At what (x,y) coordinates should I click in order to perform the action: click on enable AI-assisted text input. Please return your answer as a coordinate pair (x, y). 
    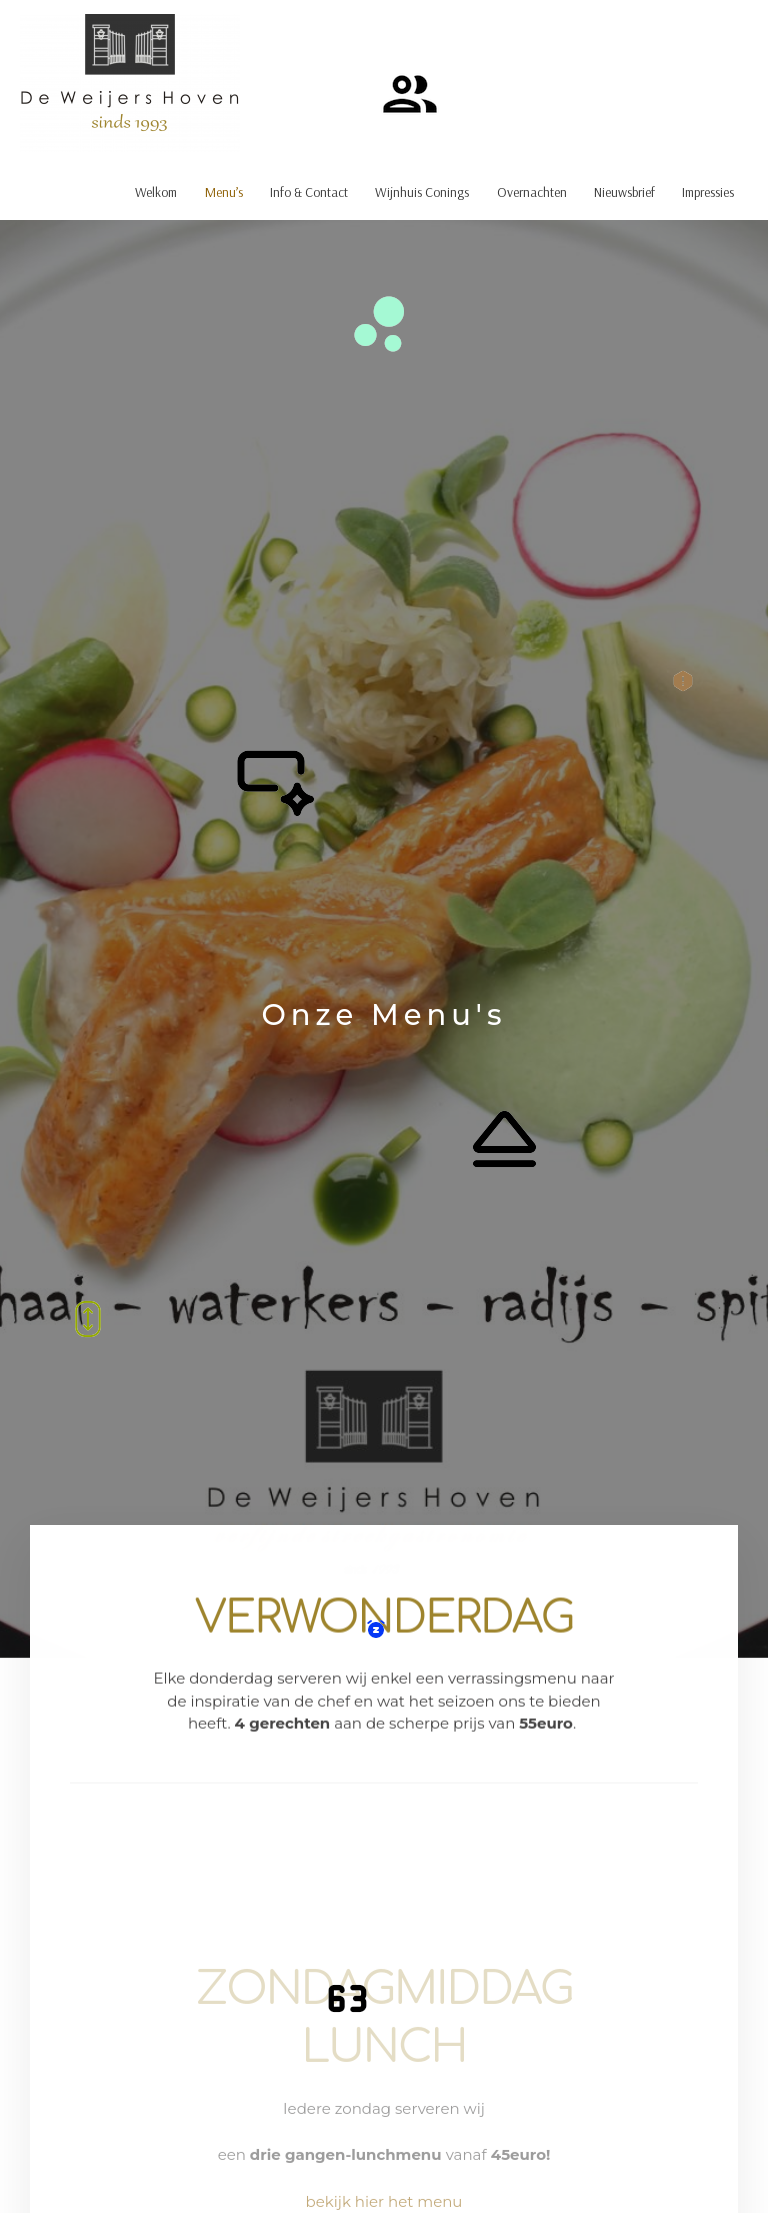
    Looking at the image, I should click on (271, 773).